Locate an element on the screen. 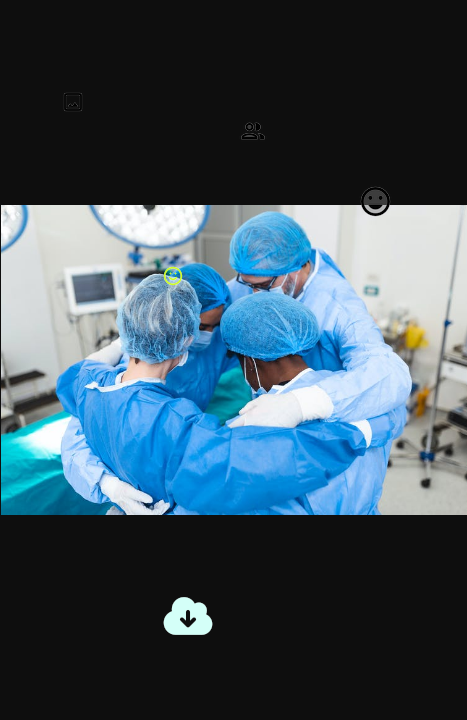 The image size is (467, 720). add an emoji or reaction is located at coordinates (173, 276).